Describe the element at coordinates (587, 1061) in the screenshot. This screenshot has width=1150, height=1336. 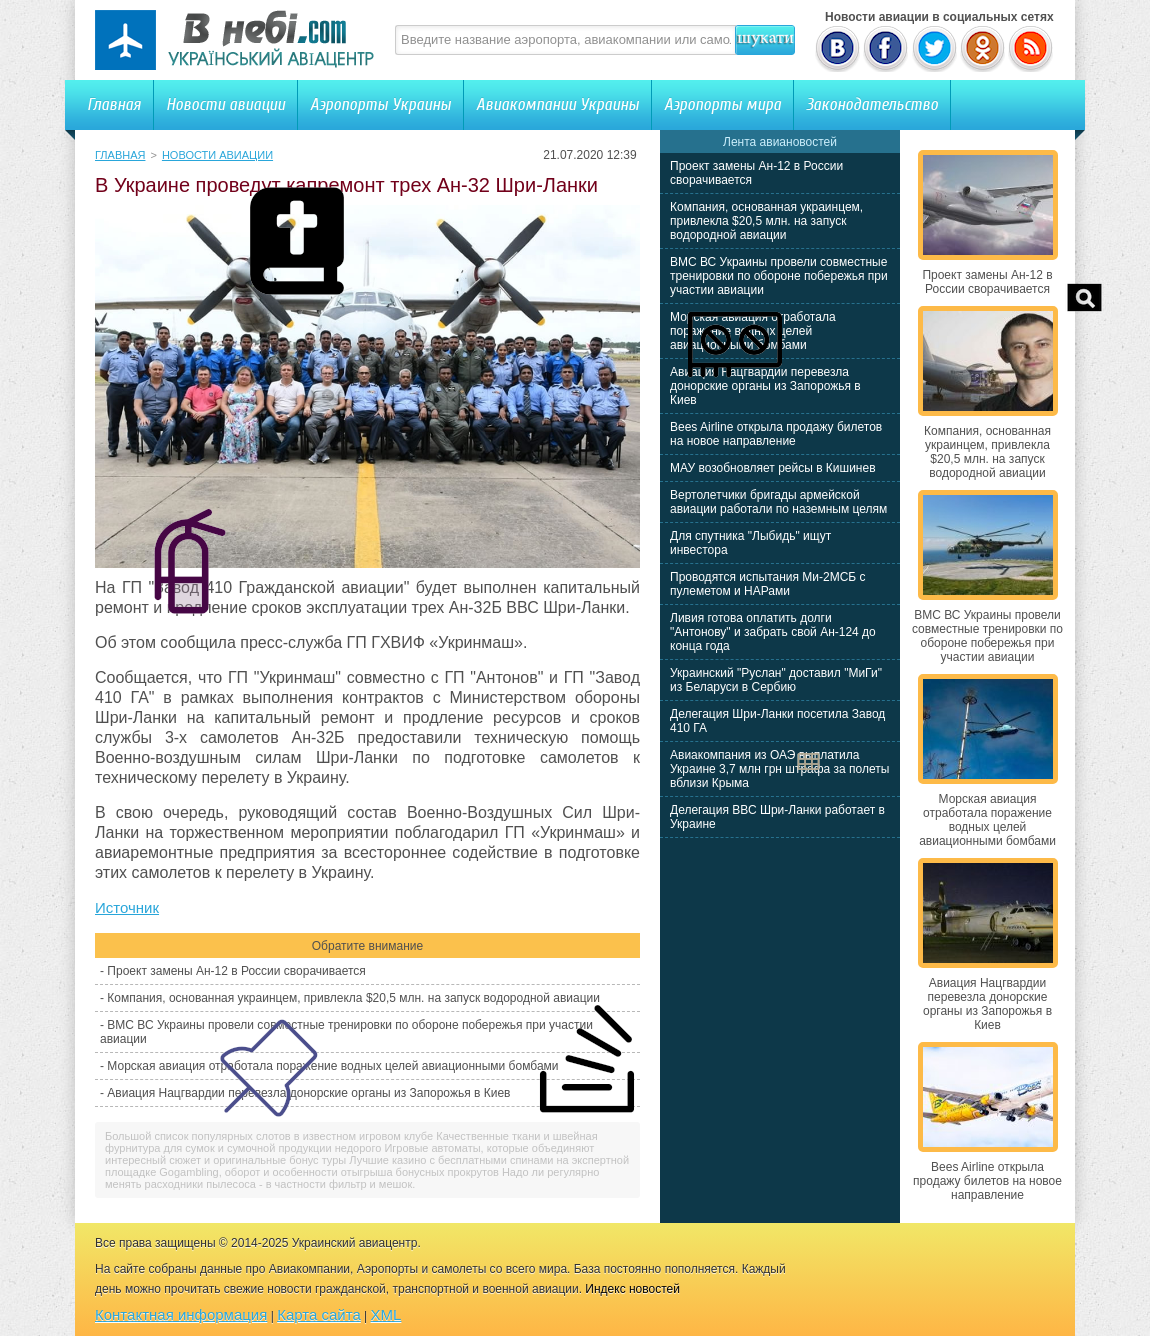
I see `visit stack overflow for developer help` at that location.